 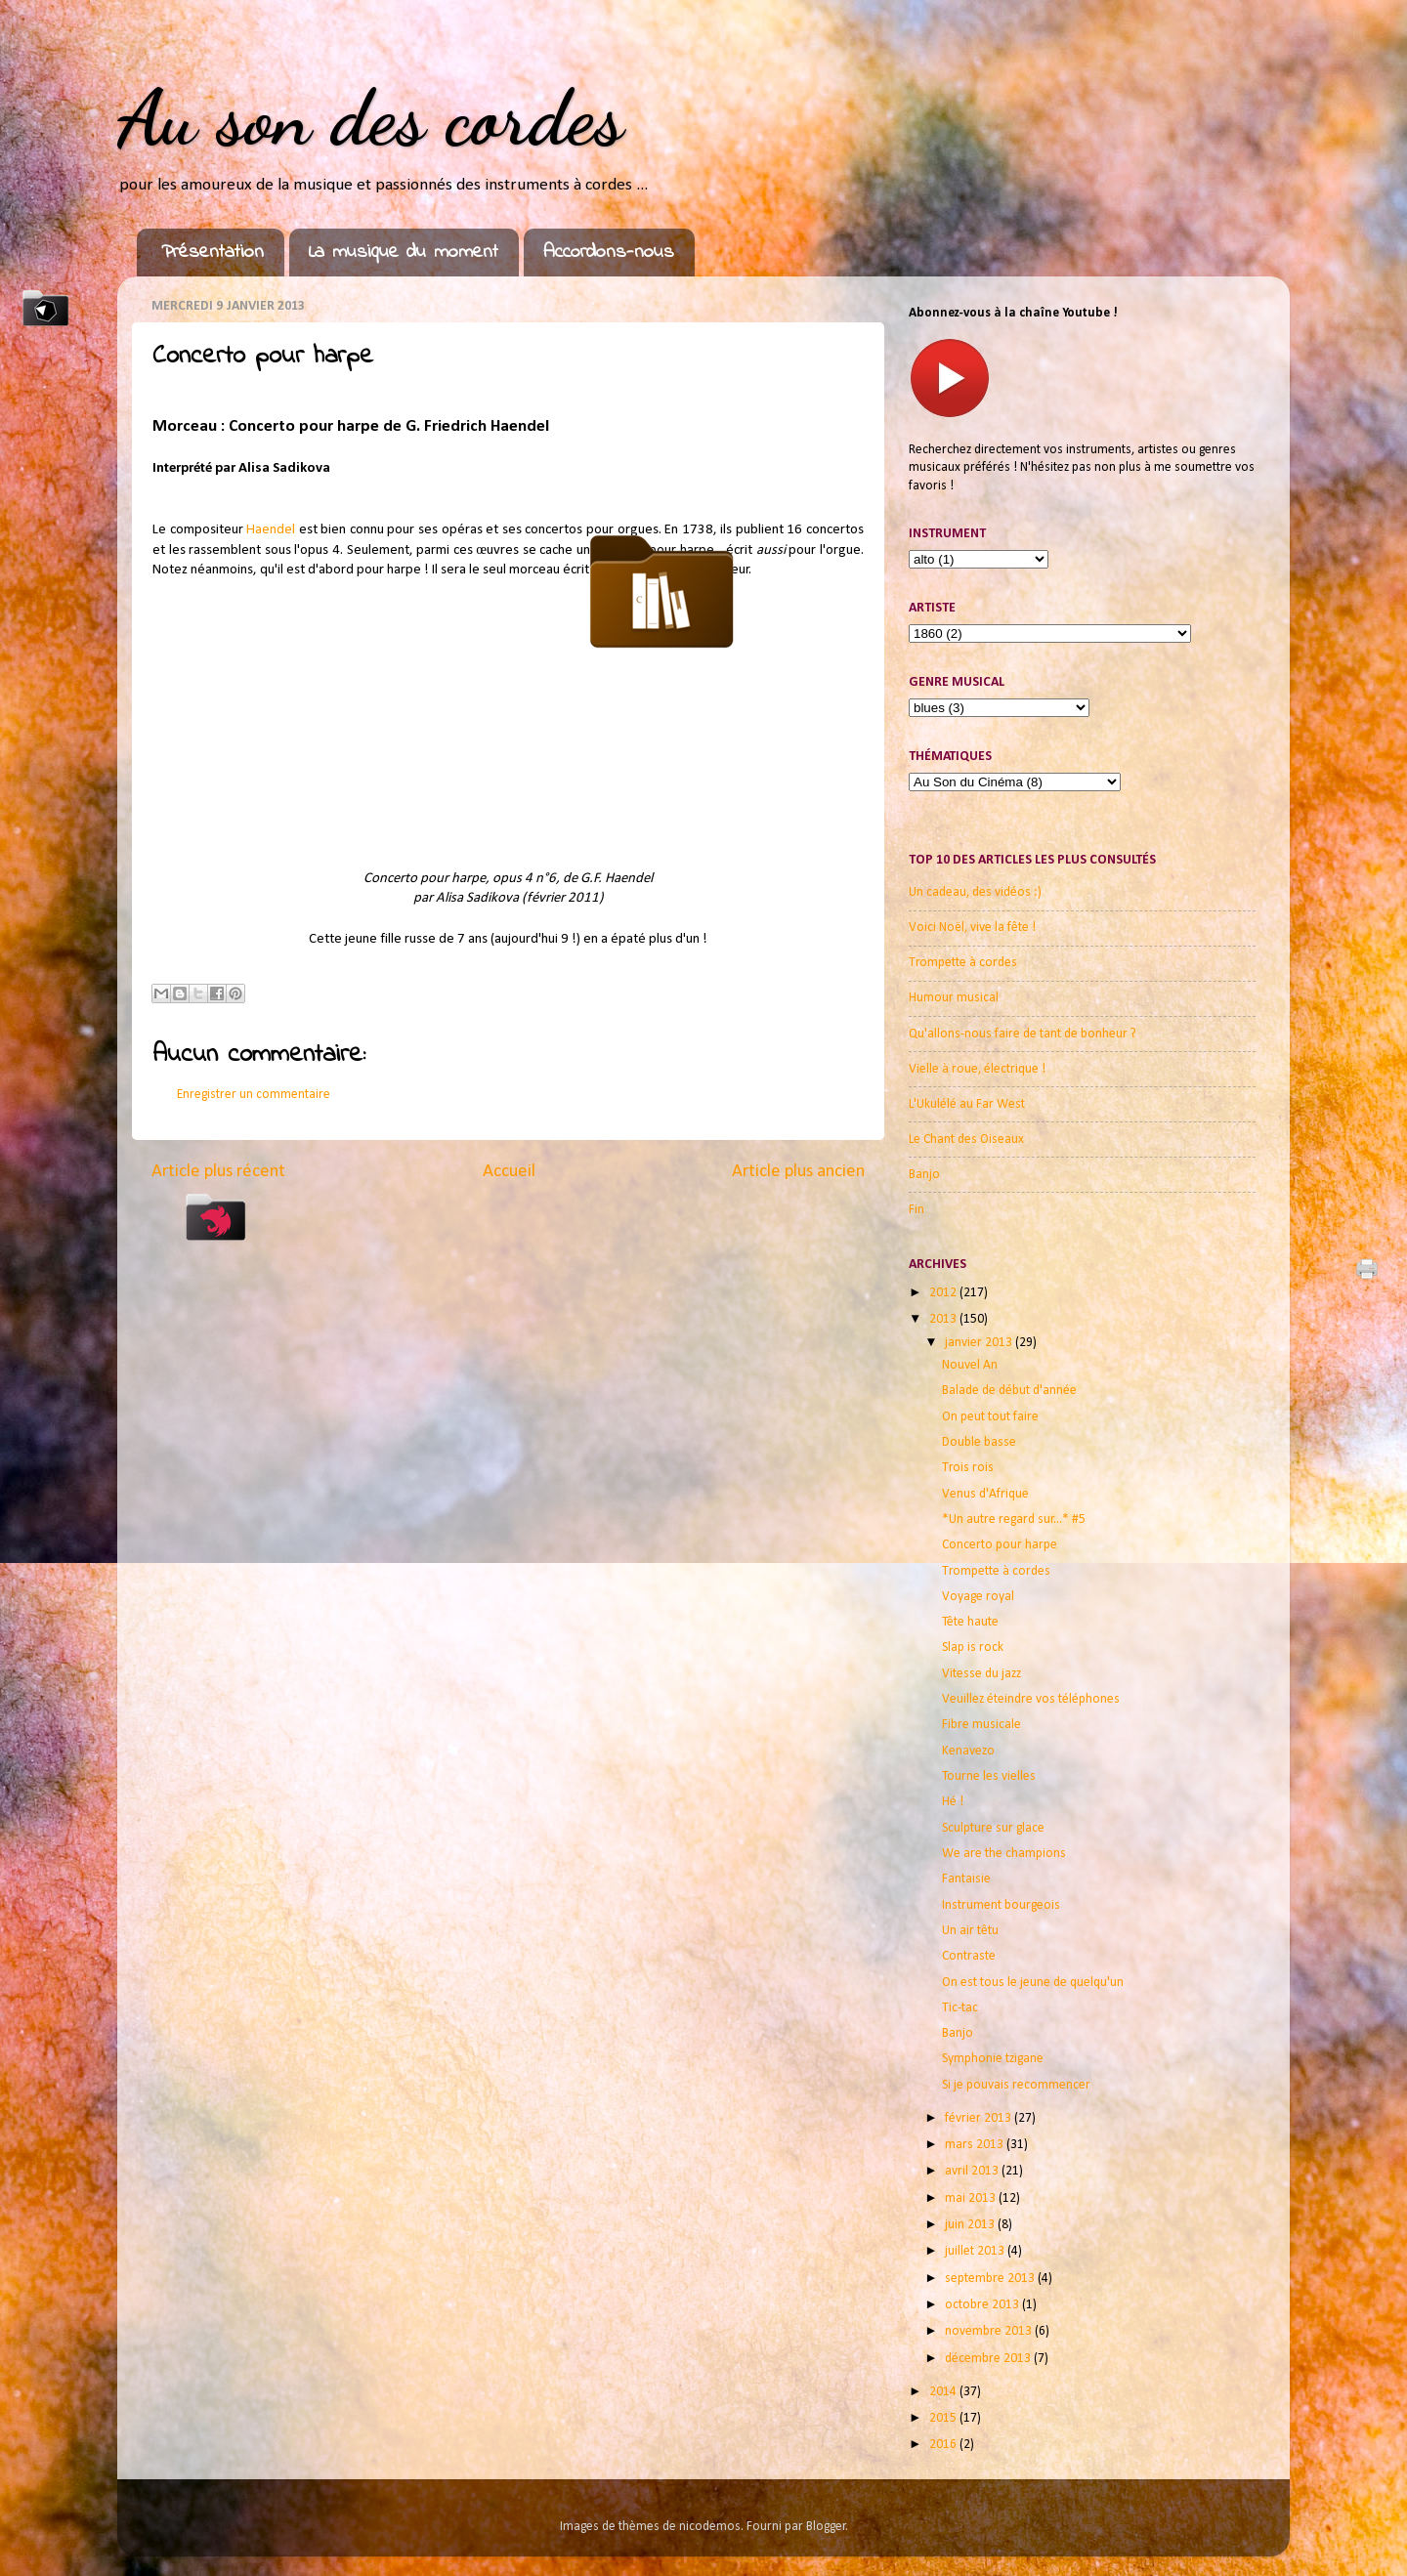 I want to click on open NestJS project folder, so click(x=215, y=1218).